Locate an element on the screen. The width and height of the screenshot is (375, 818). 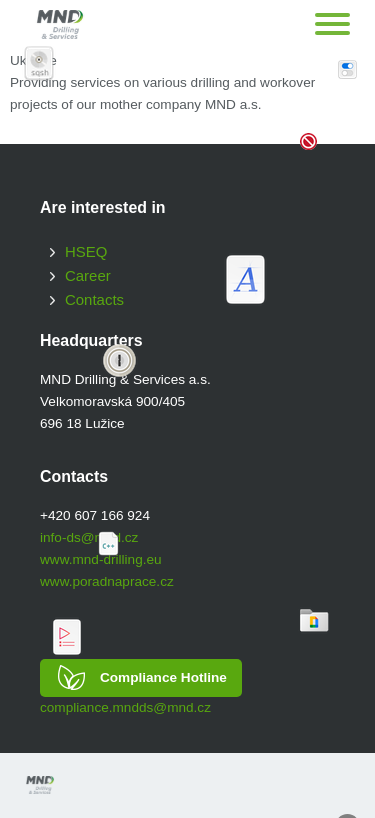
open system tweaks or settings customization is located at coordinates (347, 69).